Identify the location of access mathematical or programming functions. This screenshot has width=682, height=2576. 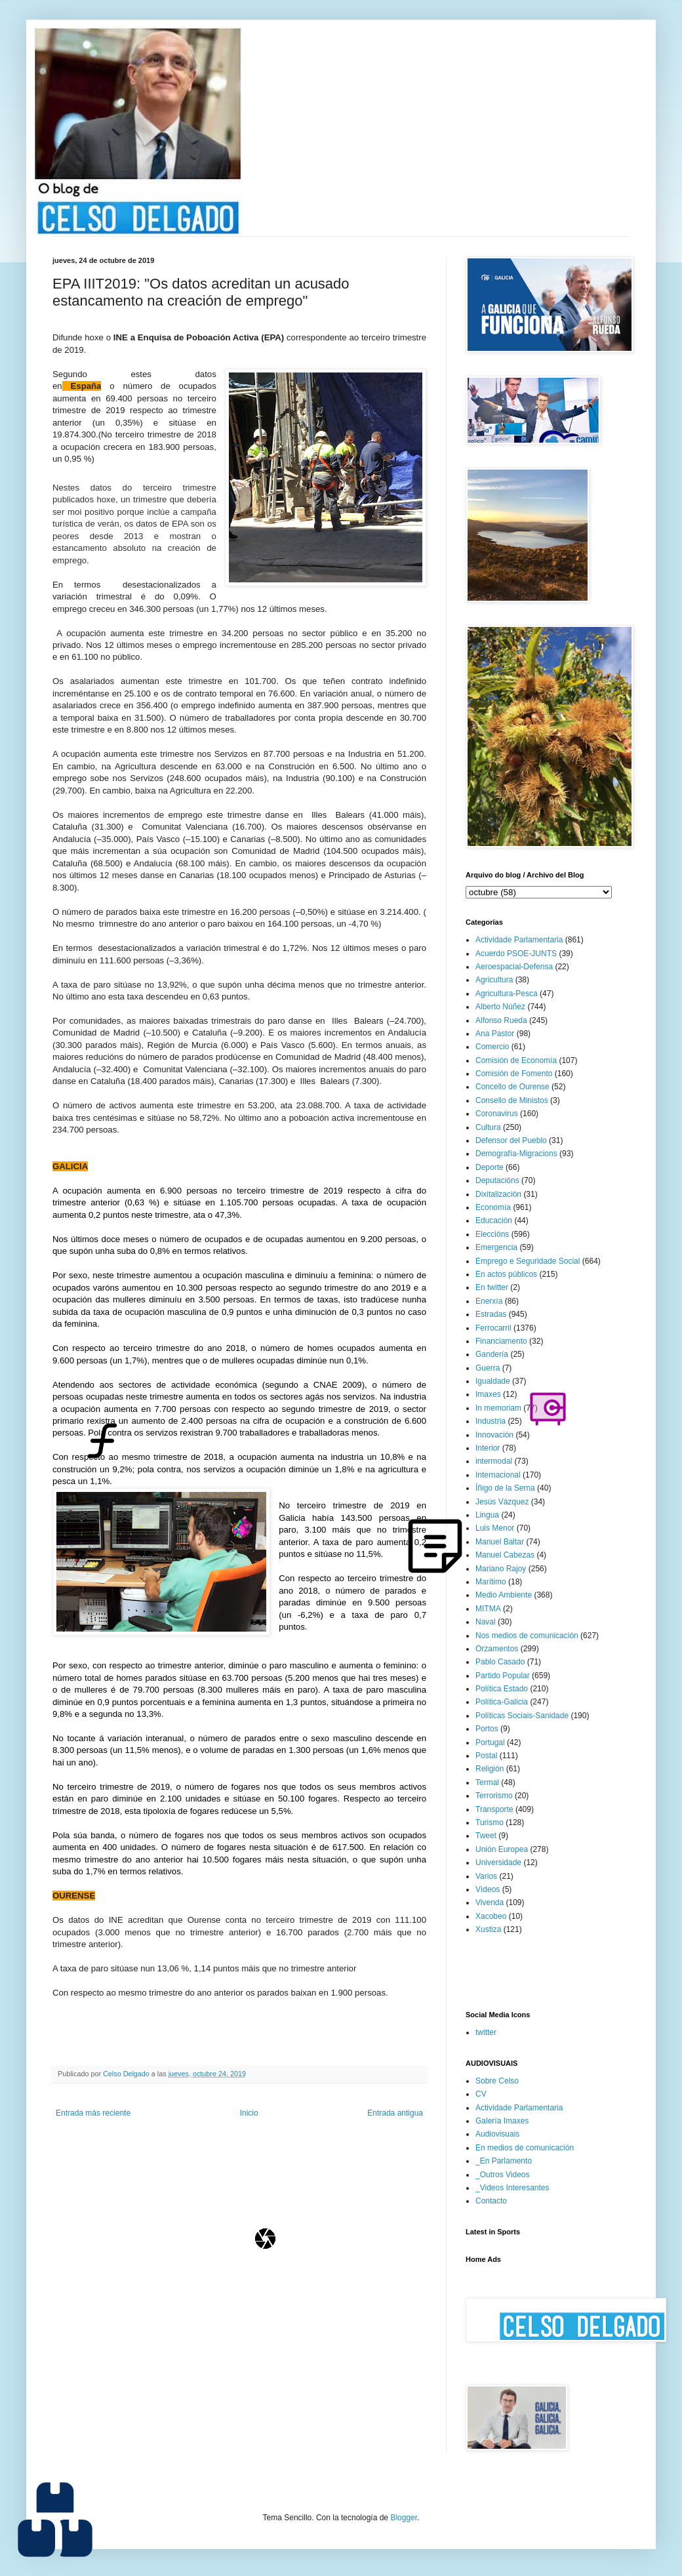
(102, 1441).